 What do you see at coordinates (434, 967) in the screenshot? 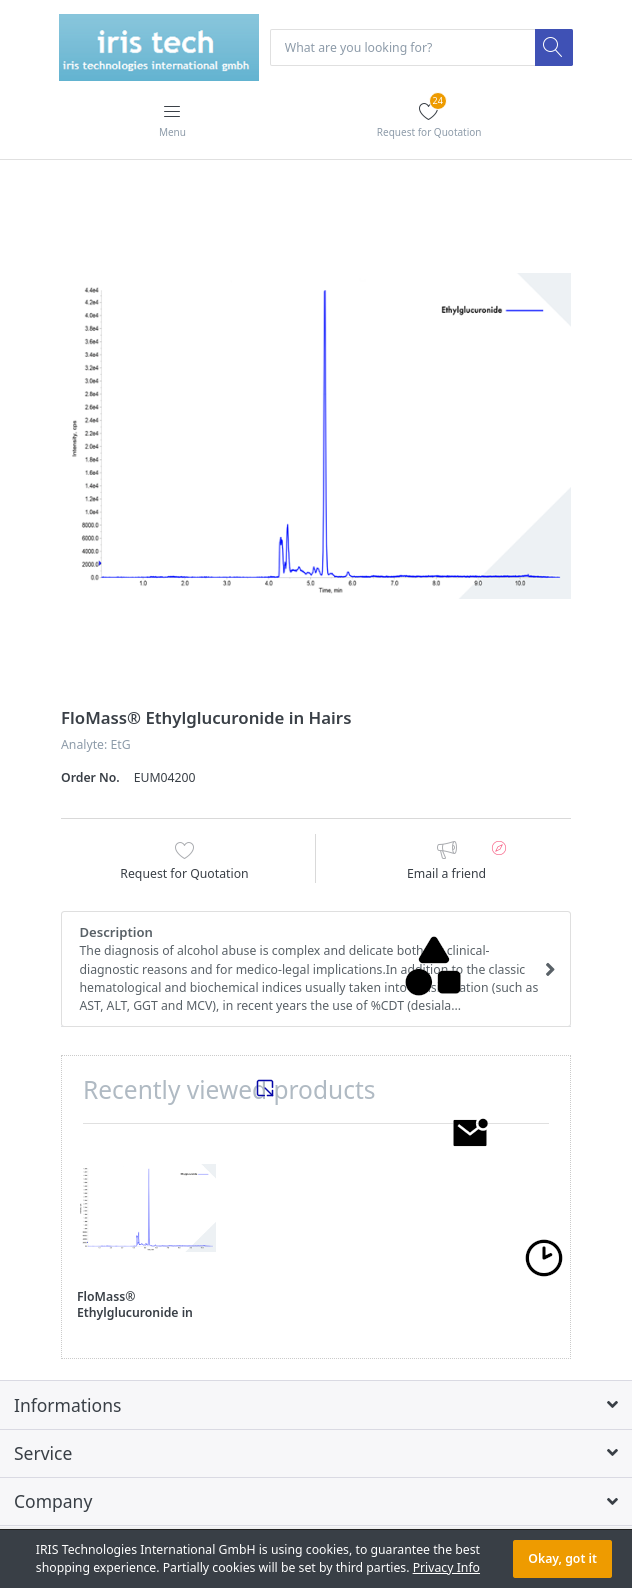
I see `access shape tools or drawing options` at bounding box center [434, 967].